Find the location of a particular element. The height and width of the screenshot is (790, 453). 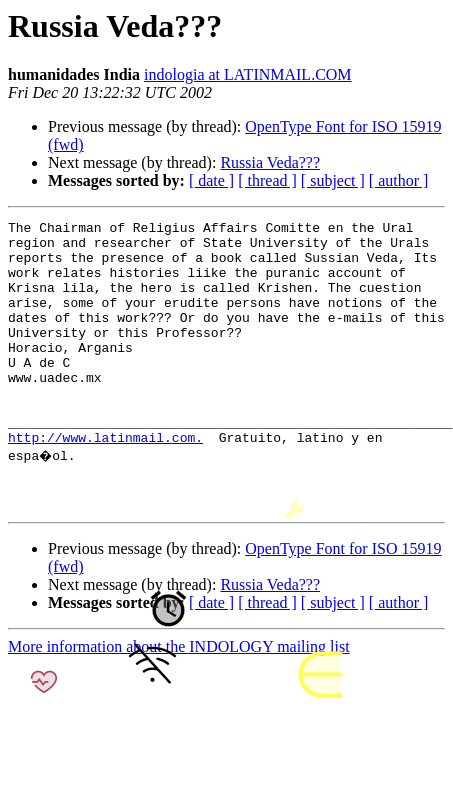

indicates set membership in mathematical notation is located at coordinates (321, 674).